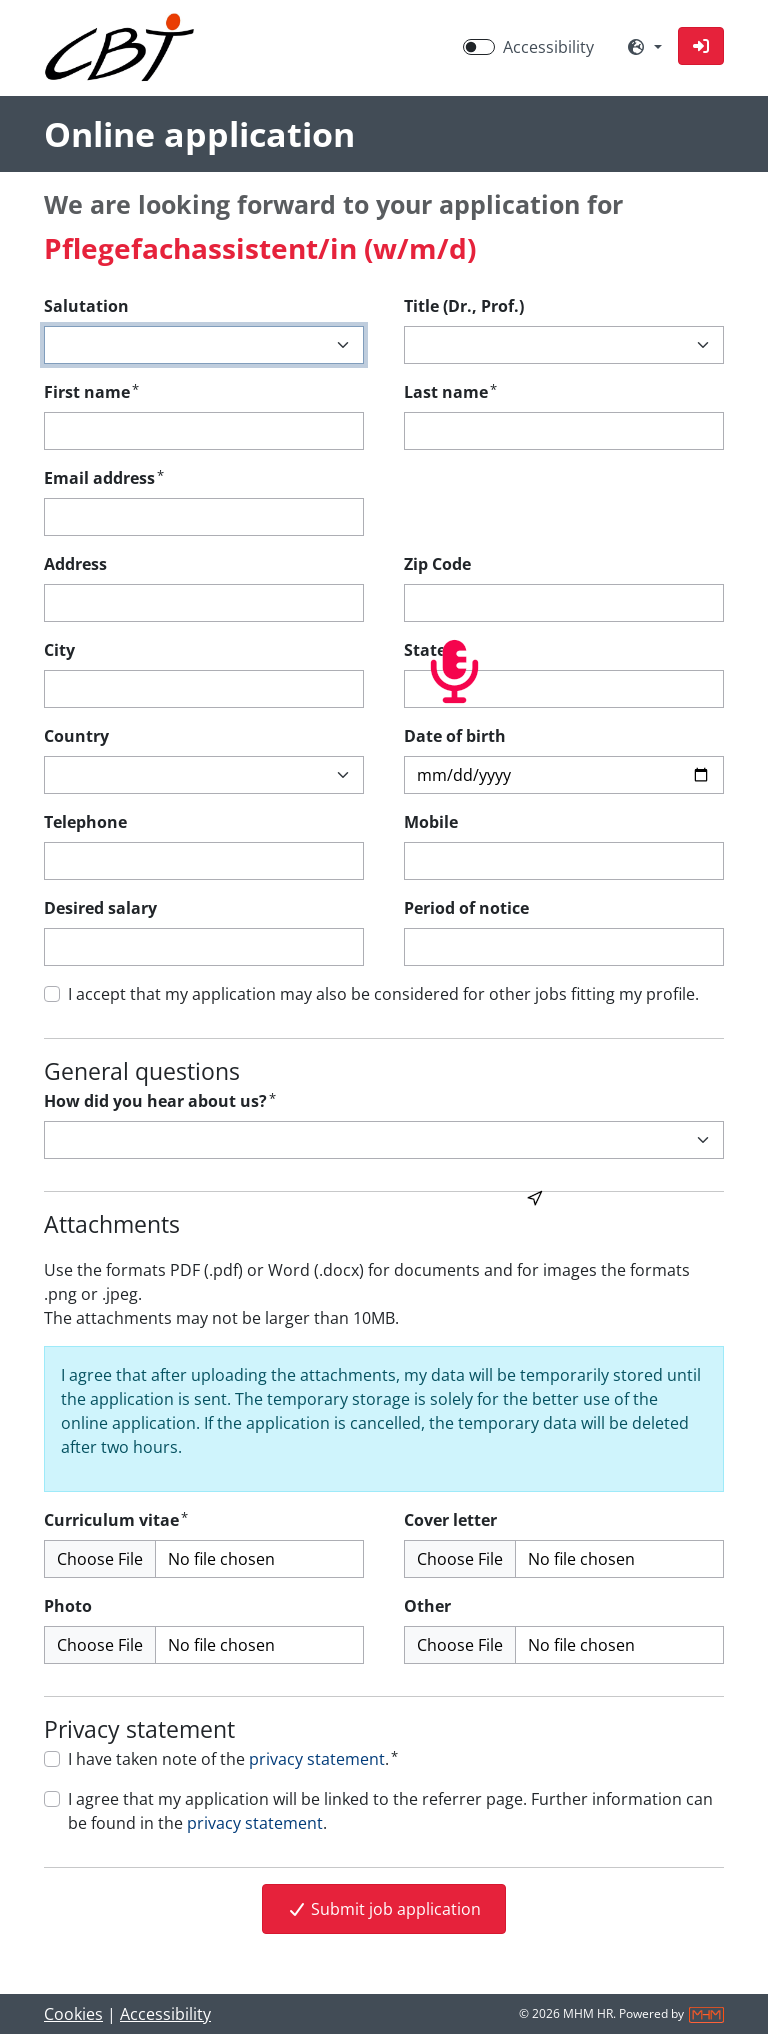  What do you see at coordinates (454, 671) in the screenshot?
I see `tap to record audio or voice message` at bounding box center [454, 671].